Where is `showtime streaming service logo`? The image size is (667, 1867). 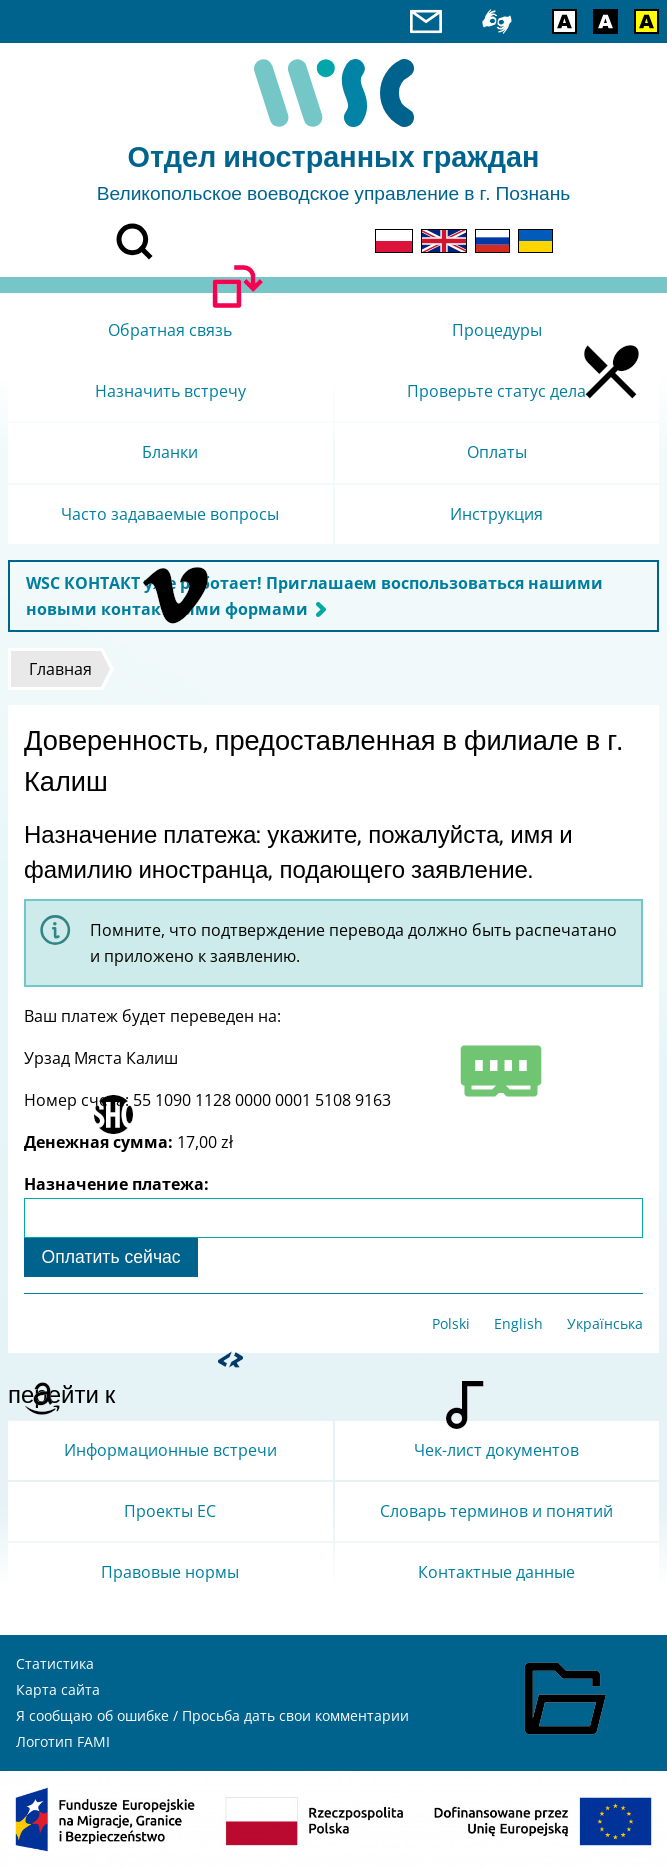
showtime streaming service logo is located at coordinates (113, 1114).